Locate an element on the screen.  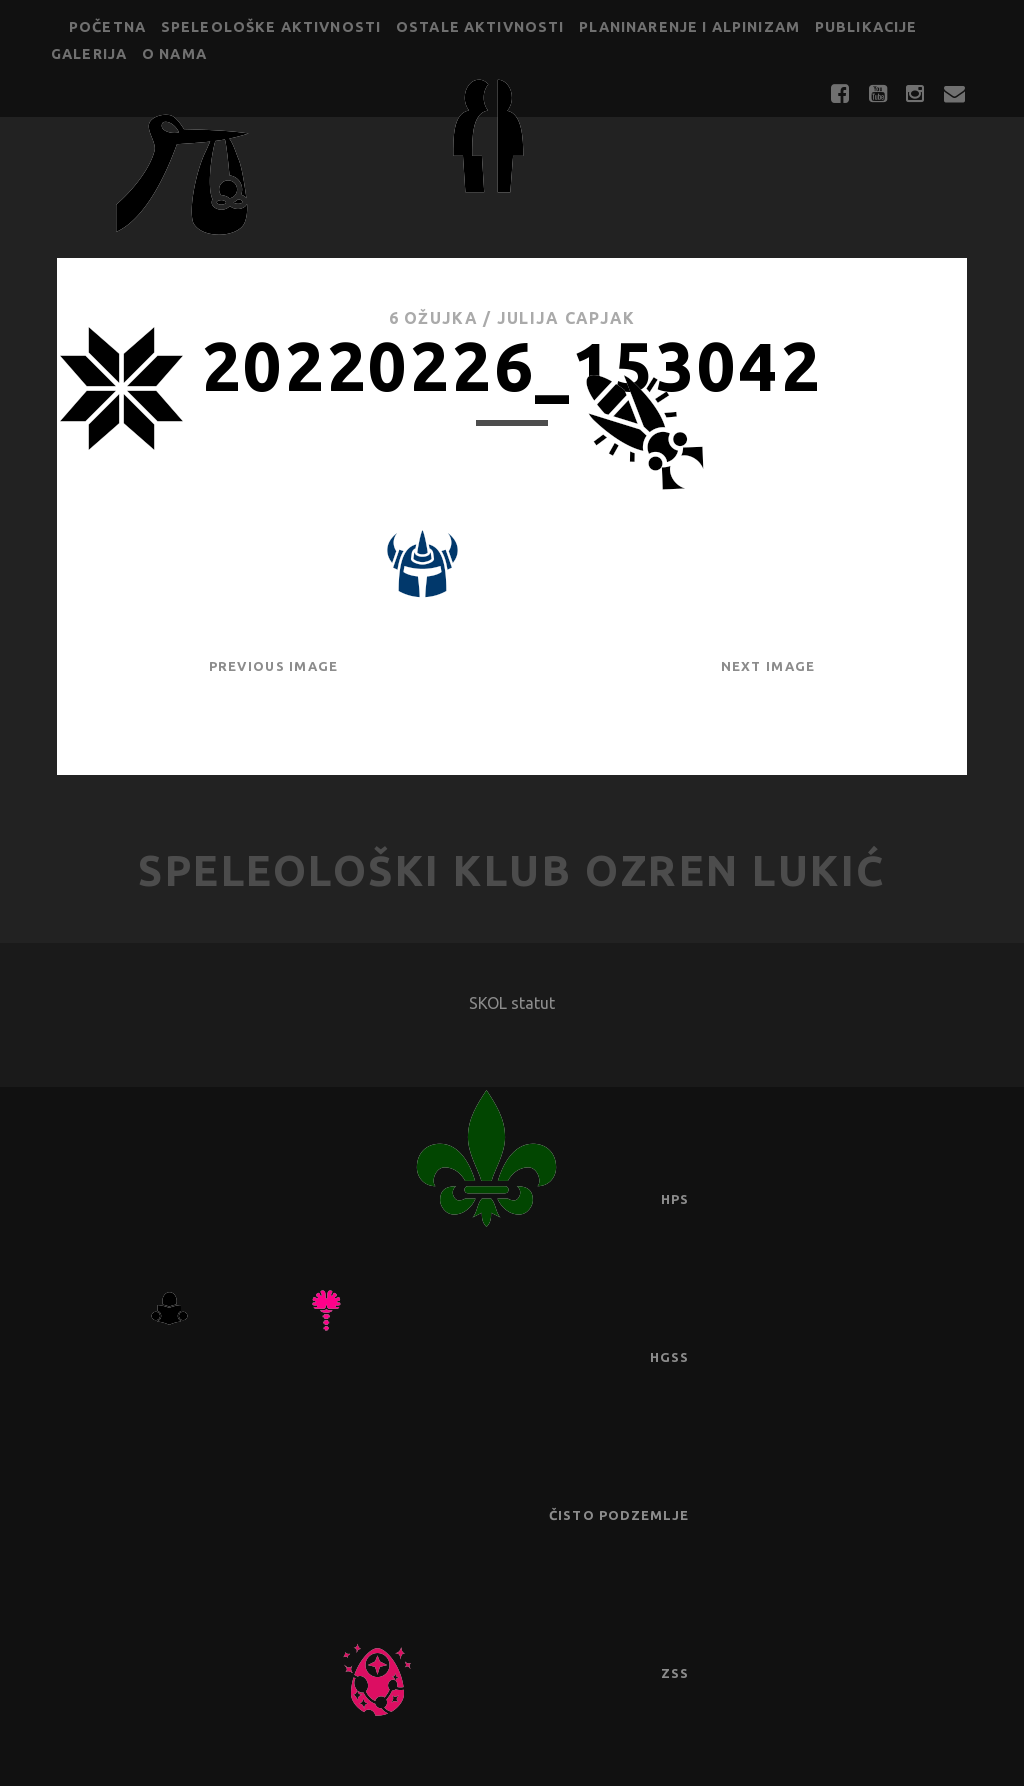
summon a ghost companion is located at coordinates (489, 135).